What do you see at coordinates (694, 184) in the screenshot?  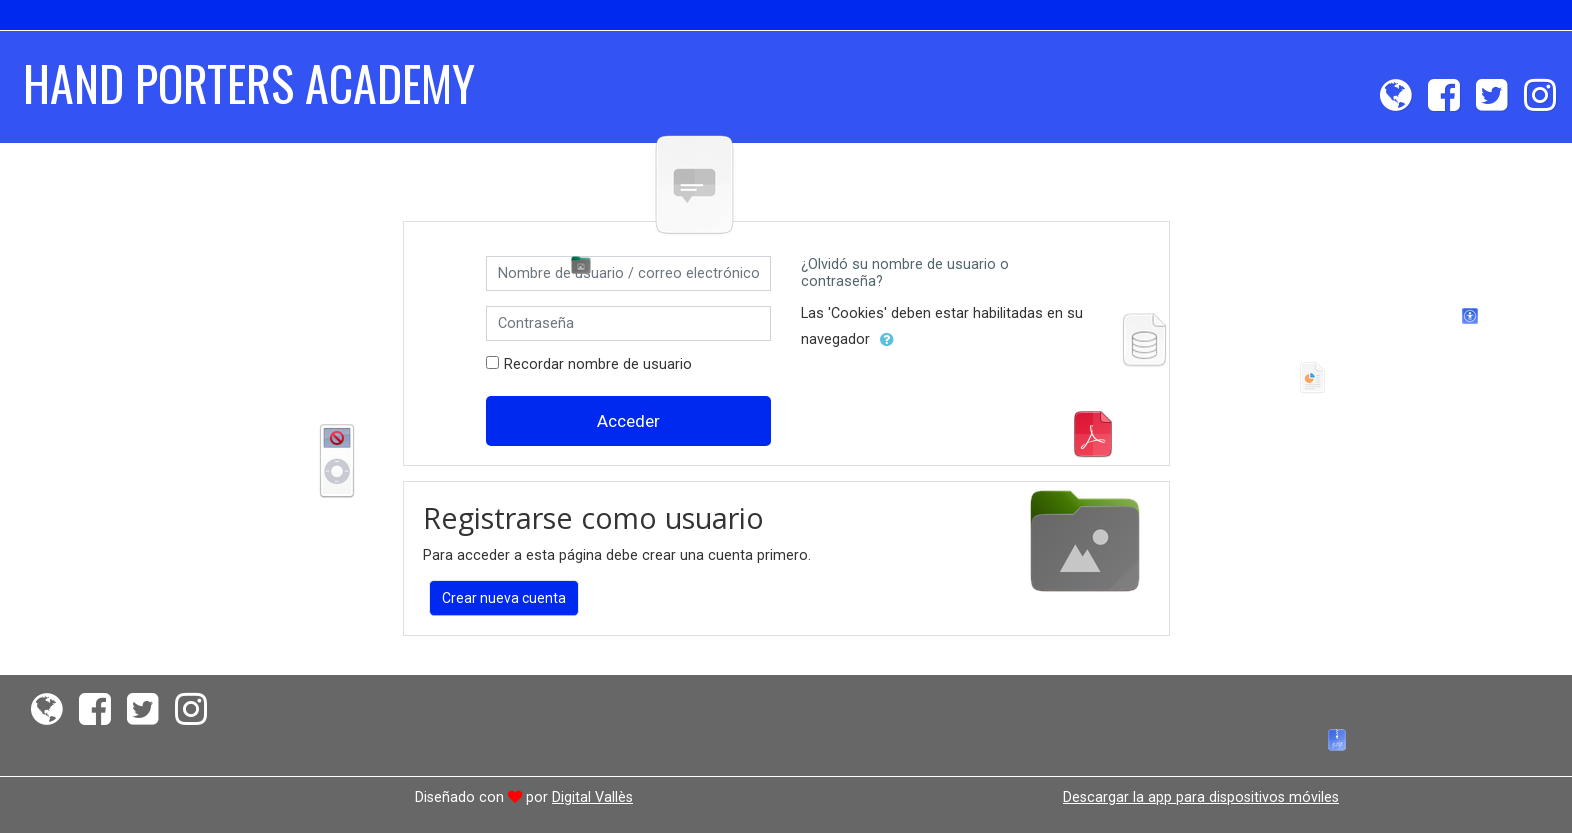 I see `a SAMI subtitle or caption file` at bounding box center [694, 184].